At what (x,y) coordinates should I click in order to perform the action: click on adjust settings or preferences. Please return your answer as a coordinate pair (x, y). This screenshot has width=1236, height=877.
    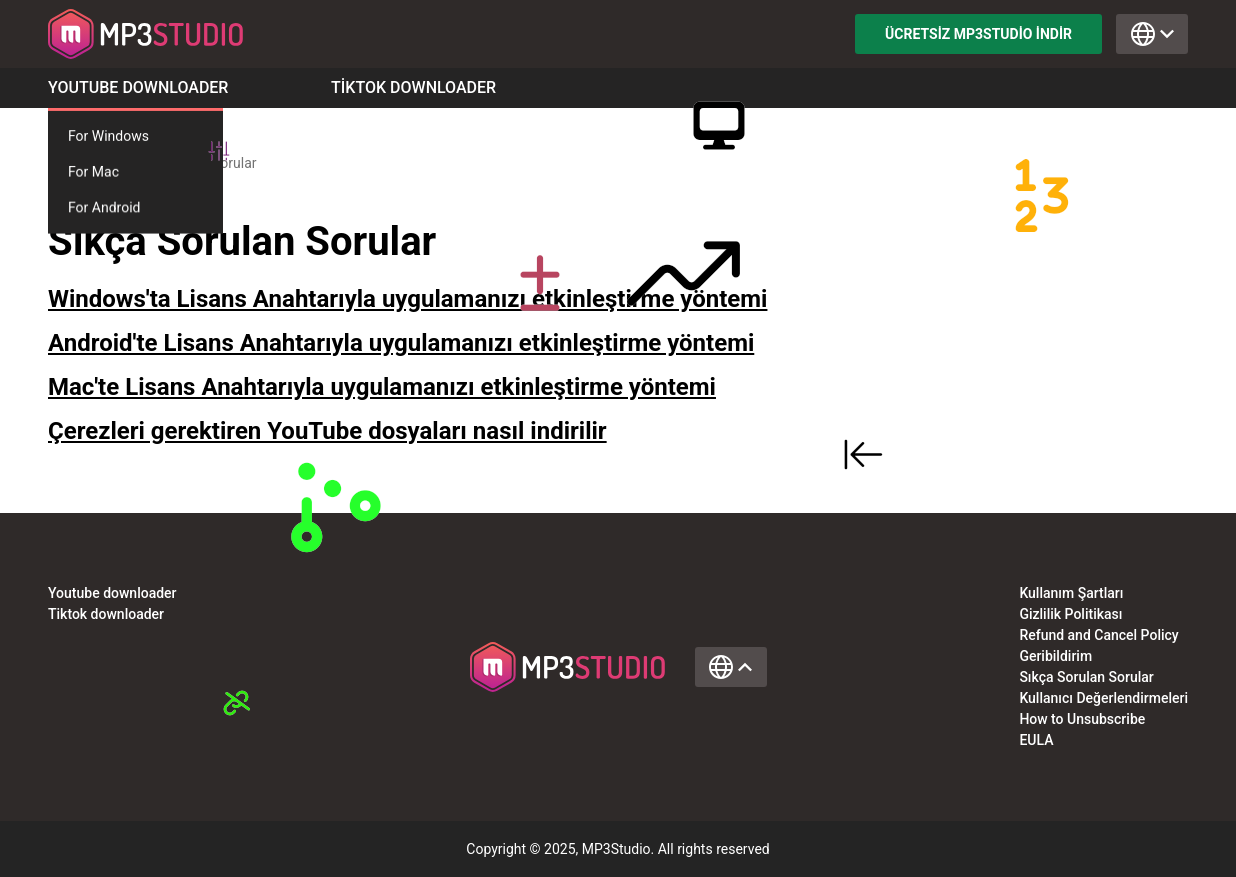
    Looking at the image, I should click on (219, 151).